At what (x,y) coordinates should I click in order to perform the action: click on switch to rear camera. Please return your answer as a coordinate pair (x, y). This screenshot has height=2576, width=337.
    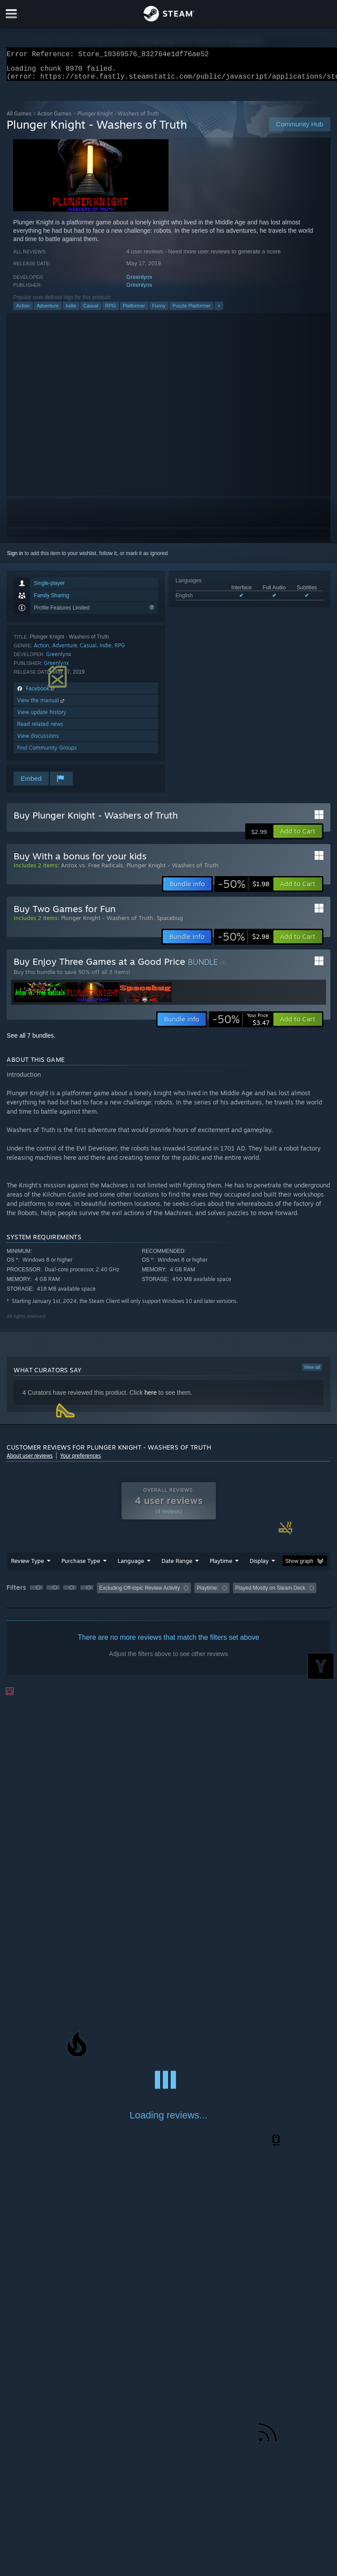
    Looking at the image, I should click on (276, 2140).